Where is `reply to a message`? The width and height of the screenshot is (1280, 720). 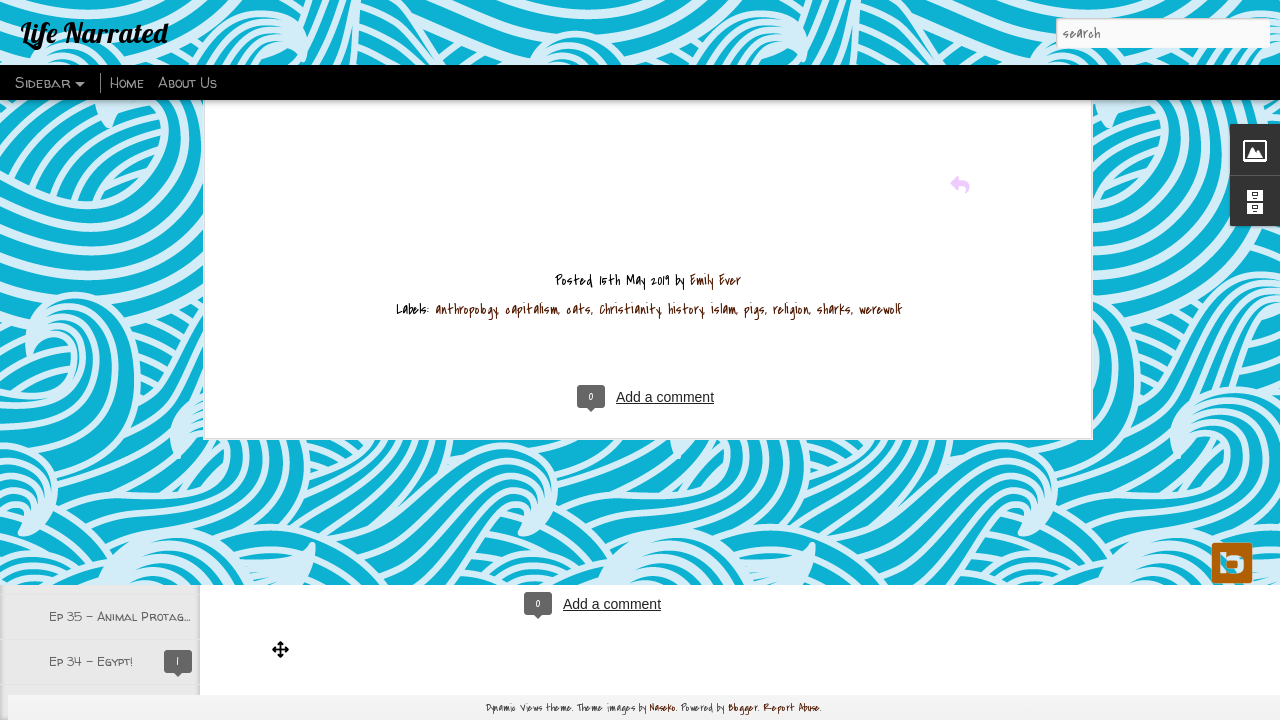 reply to a message is located at coordinates (960, 185).